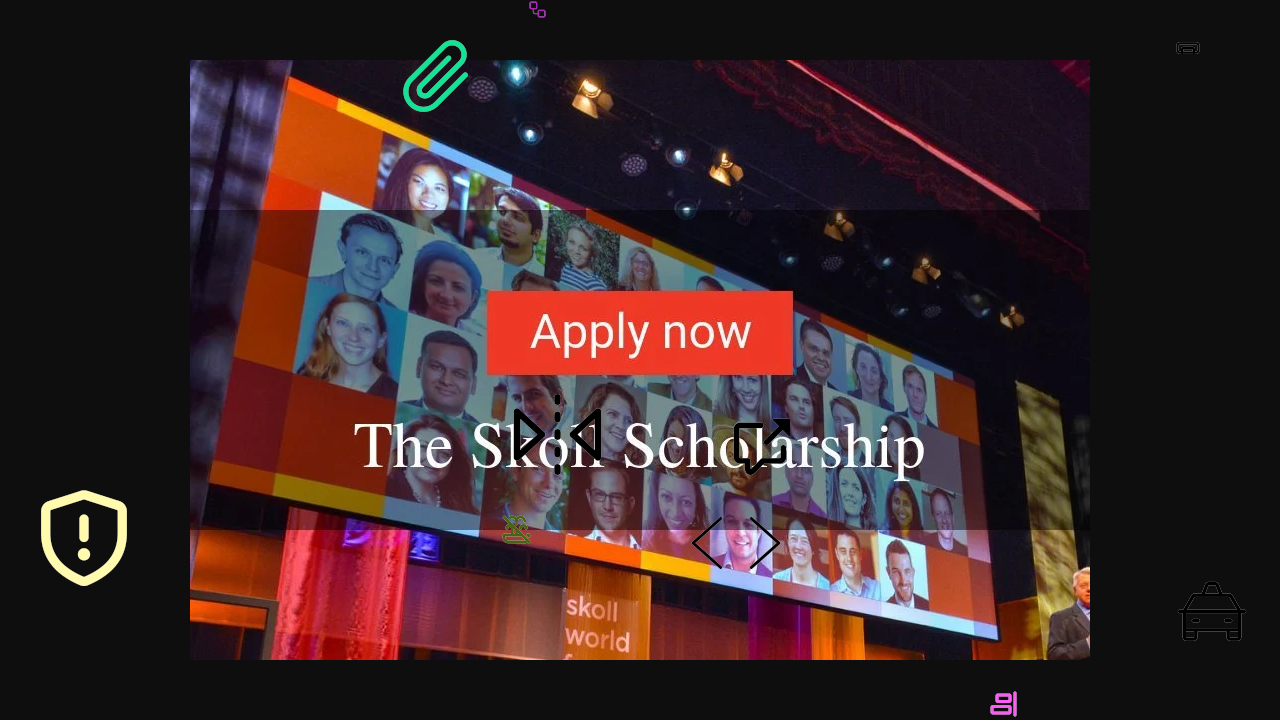  What do you see at coordinates (1004, 704) in the screenshot?
I see `align text to the right` at bounding box center [1004, 704].